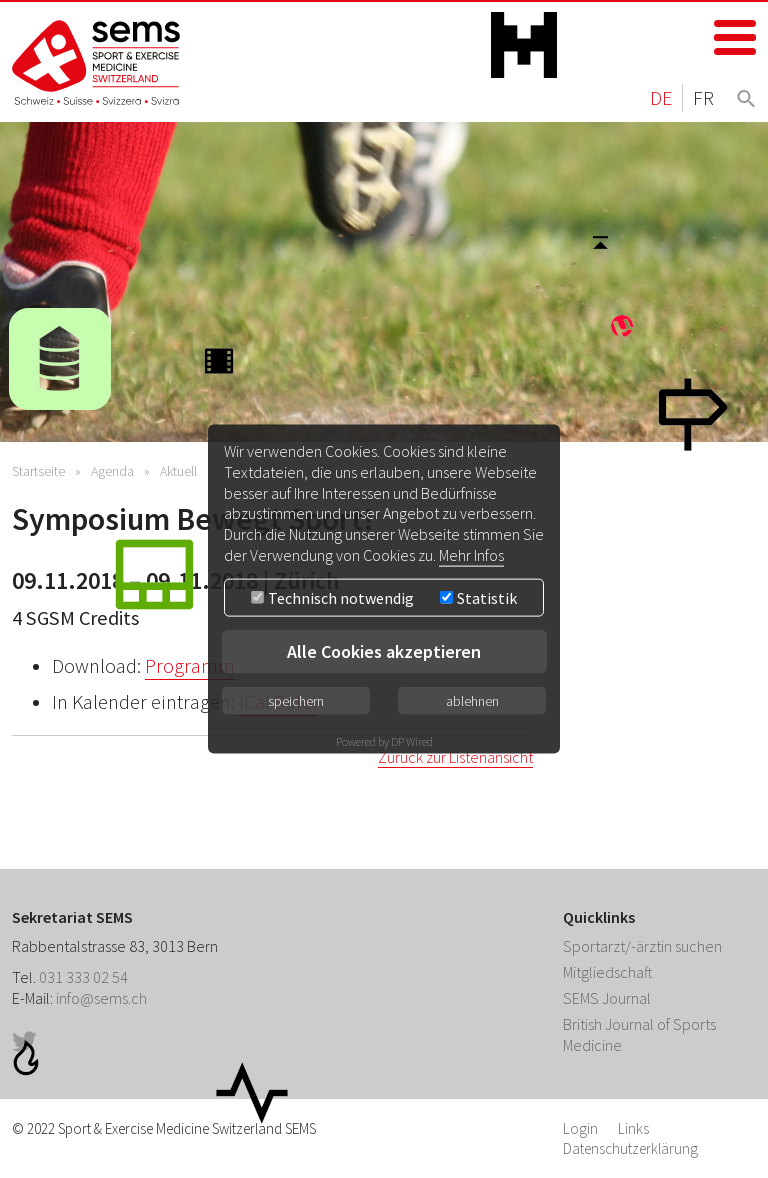 This screenshot has width=768, height=1178. Describe the element at coordinates (691, 414) in the screenshot. I see `get directions or navigate to a destination` at that location.